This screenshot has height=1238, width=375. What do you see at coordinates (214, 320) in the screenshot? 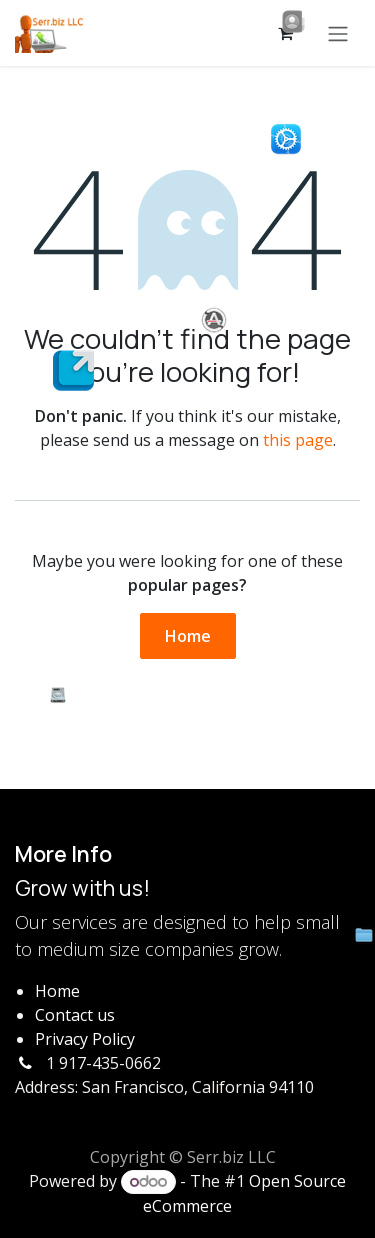
I see `open the software update manager` at bounding box center [214, 320].